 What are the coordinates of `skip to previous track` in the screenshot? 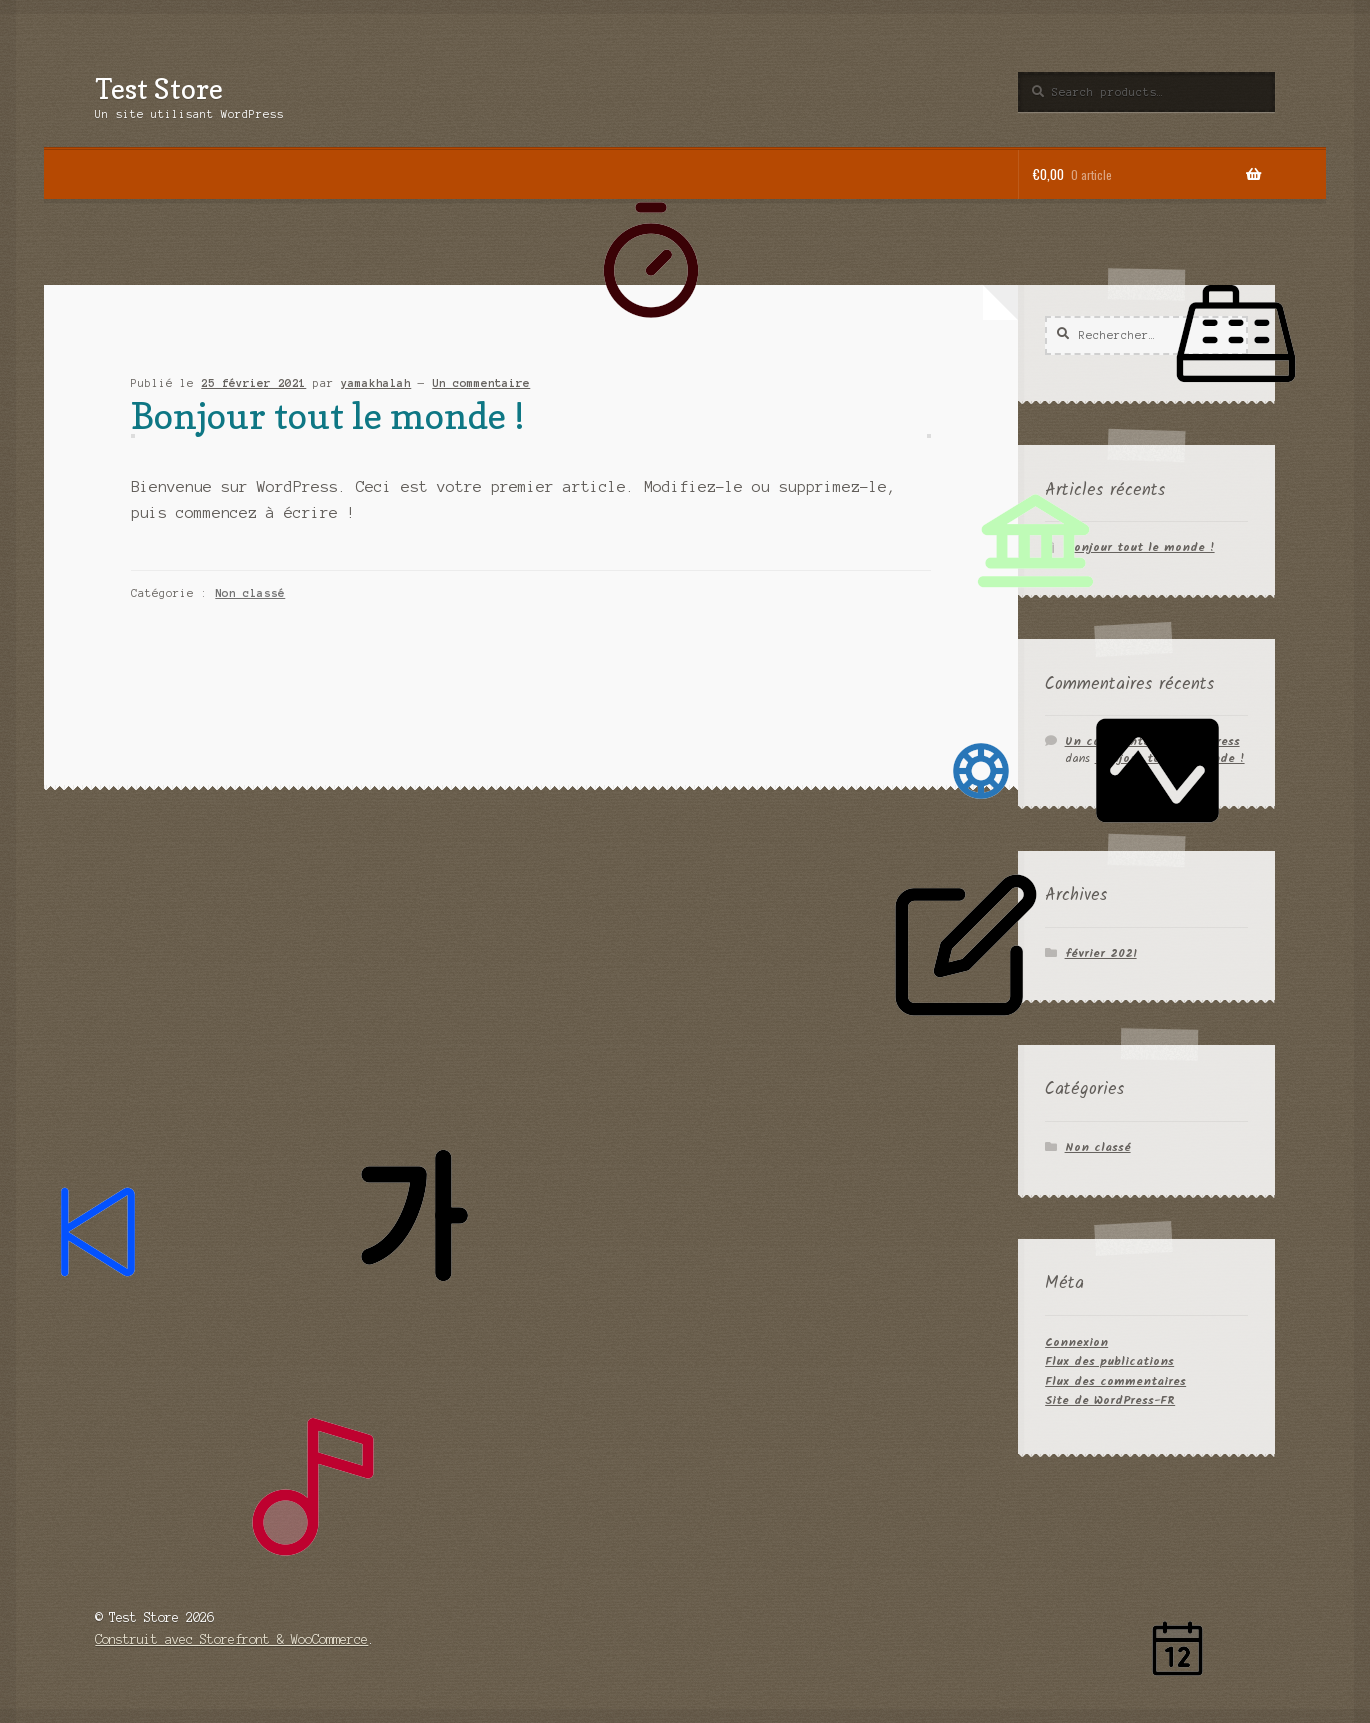 It's located at (98, 1232).